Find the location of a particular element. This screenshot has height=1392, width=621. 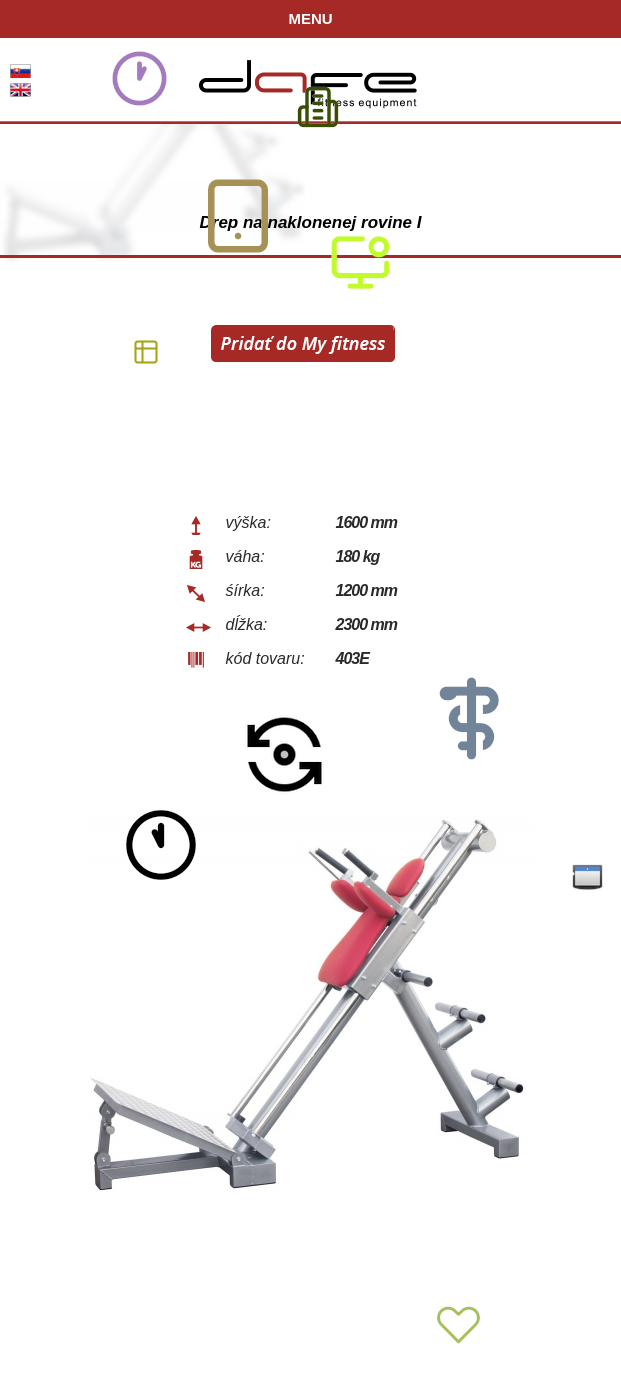

switch to tablet view is located at coordinates (238, 216).